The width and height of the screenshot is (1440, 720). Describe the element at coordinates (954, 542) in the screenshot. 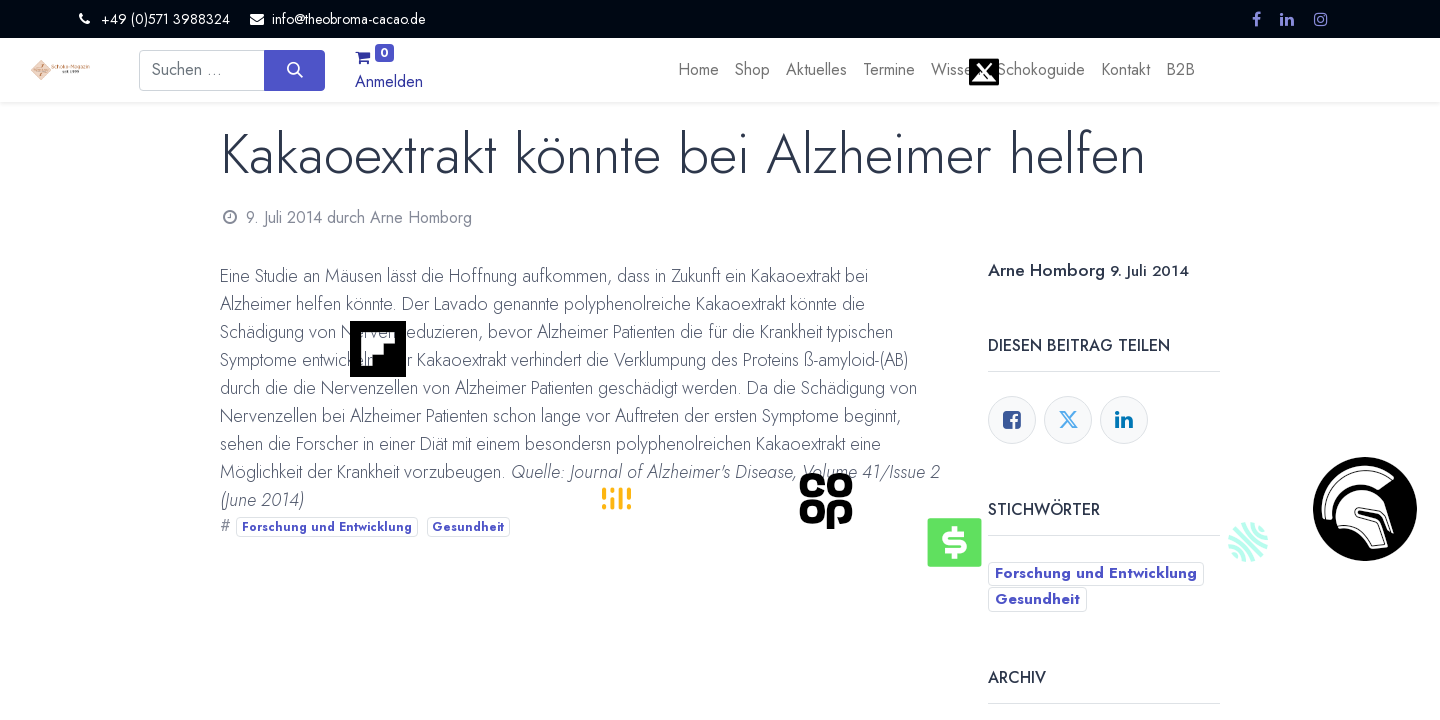

I see `access financial or payment settings` at that location.